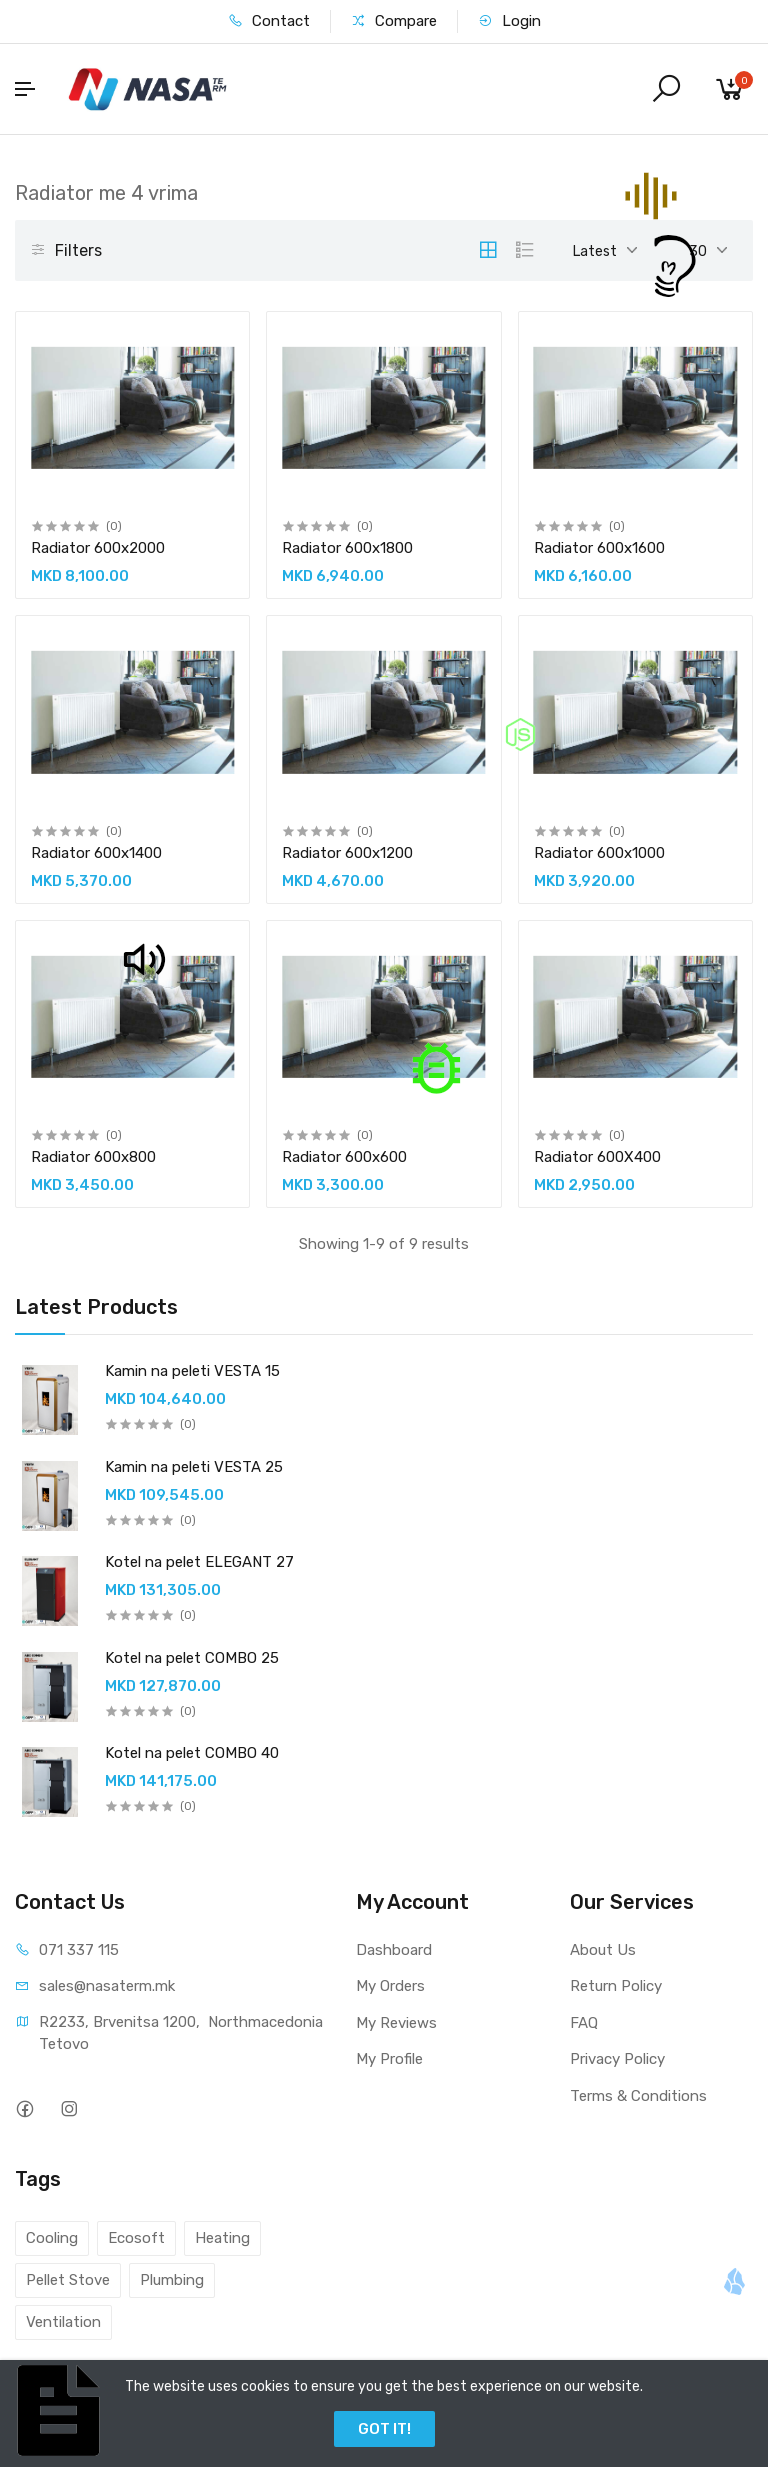 This screenshot has width=768, height=2467. I want to click on open jabber messaging app, so click(675, 266).